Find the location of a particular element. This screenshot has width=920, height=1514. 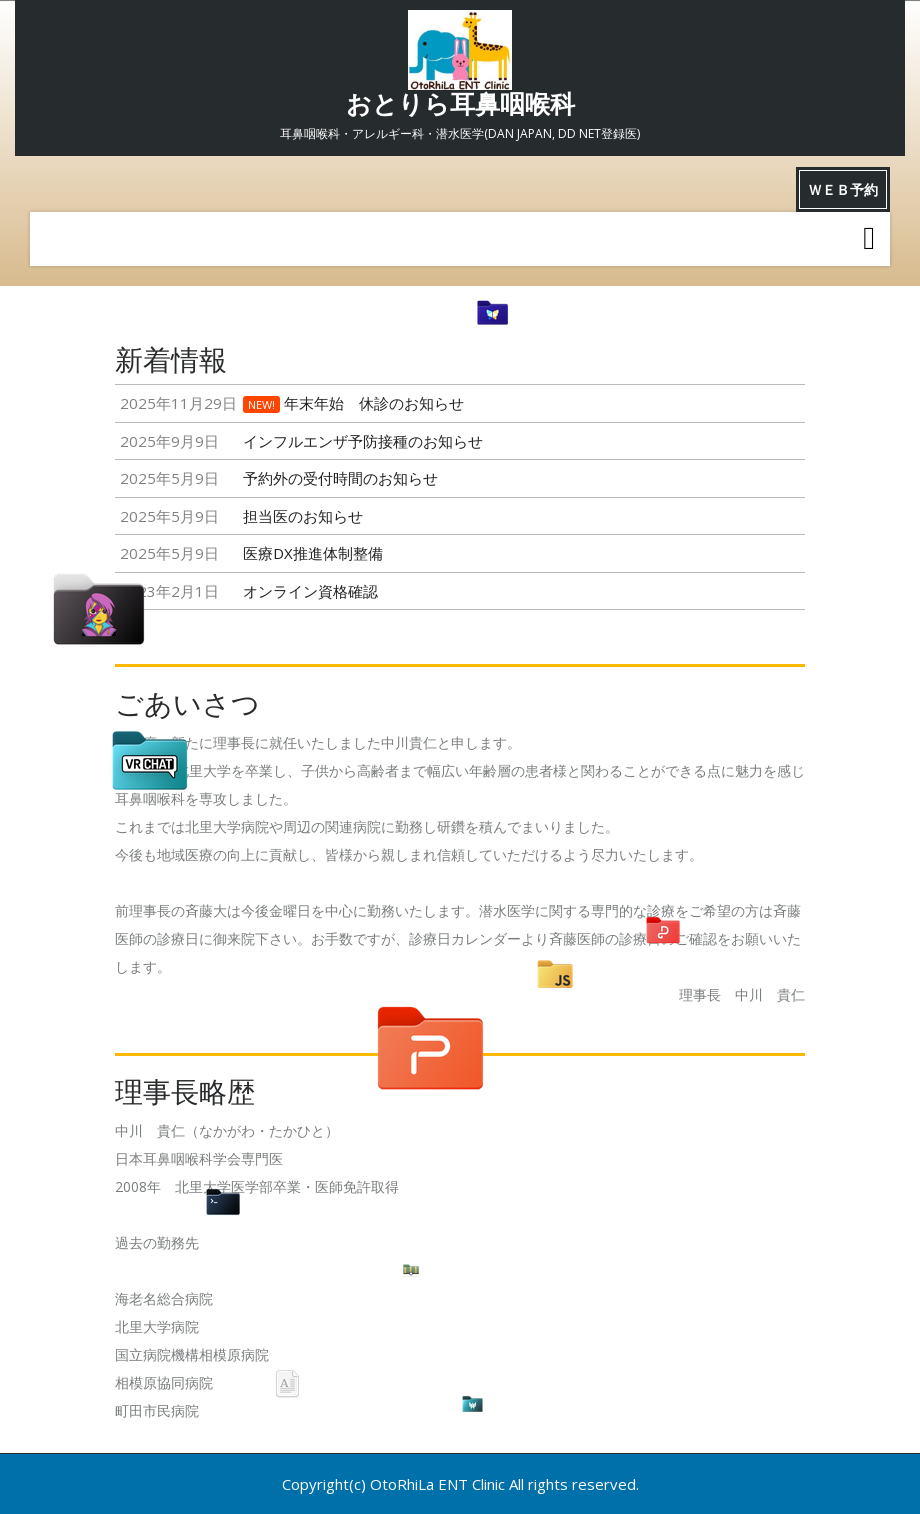

folder containing emoji or emoticon files is located at coordinates (98, 611).